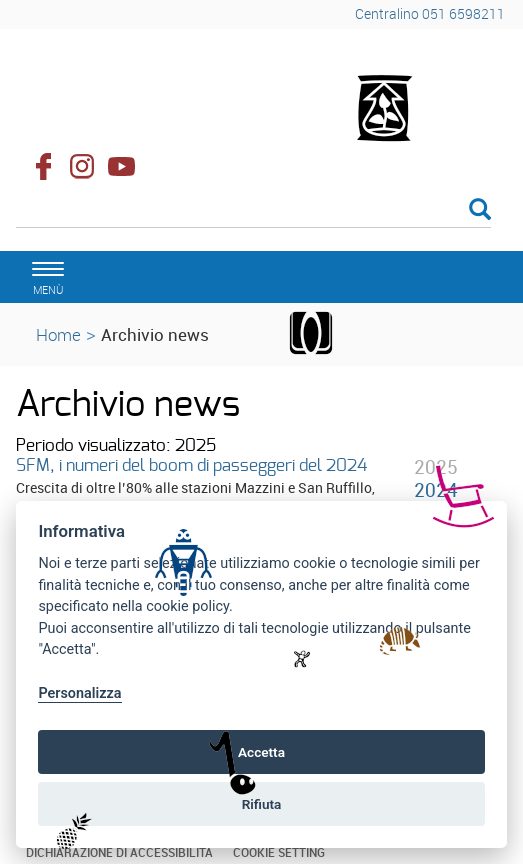 The image size is (523, 864). Describe the element at coordinates (183, 562) in the screenshot. I see `robot or automation feature` at that location.